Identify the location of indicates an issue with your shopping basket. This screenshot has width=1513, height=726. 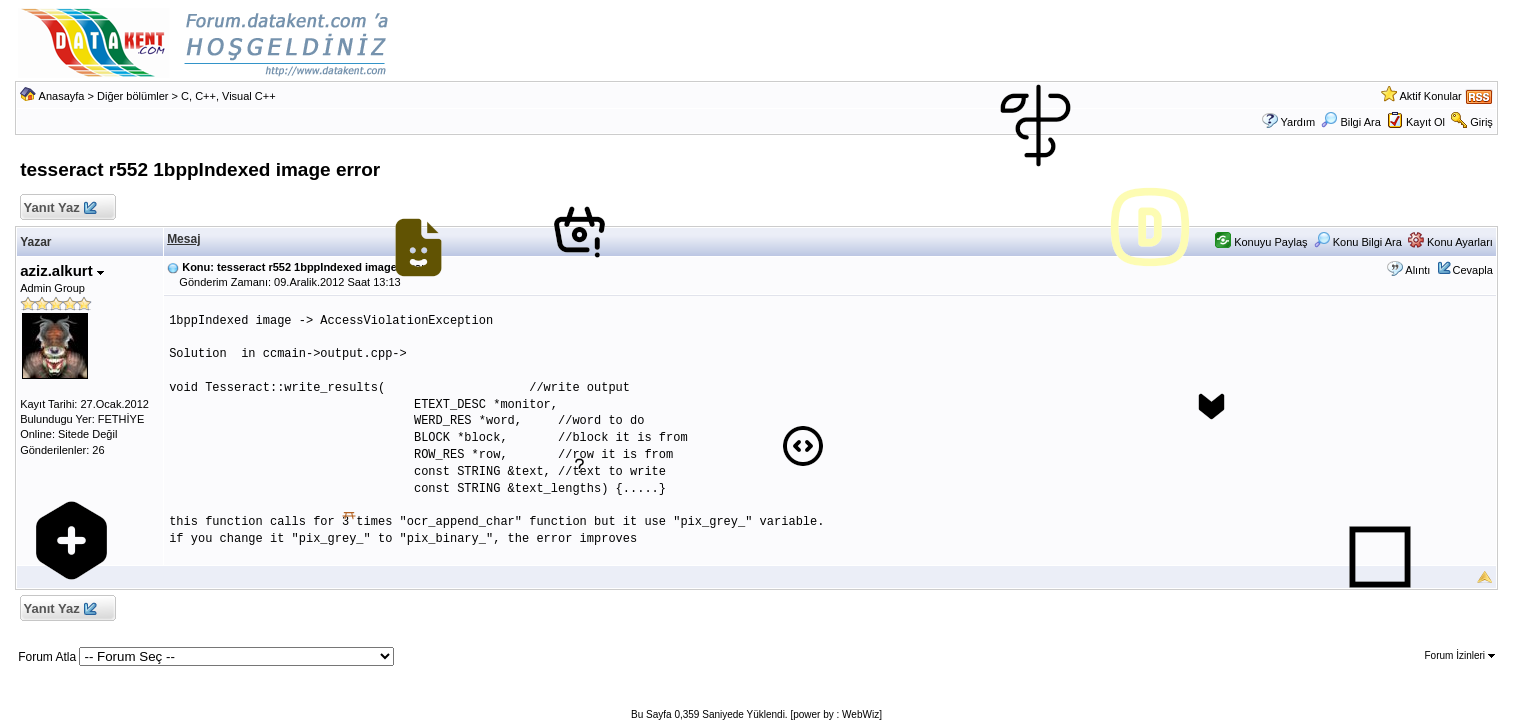
(579, 229).